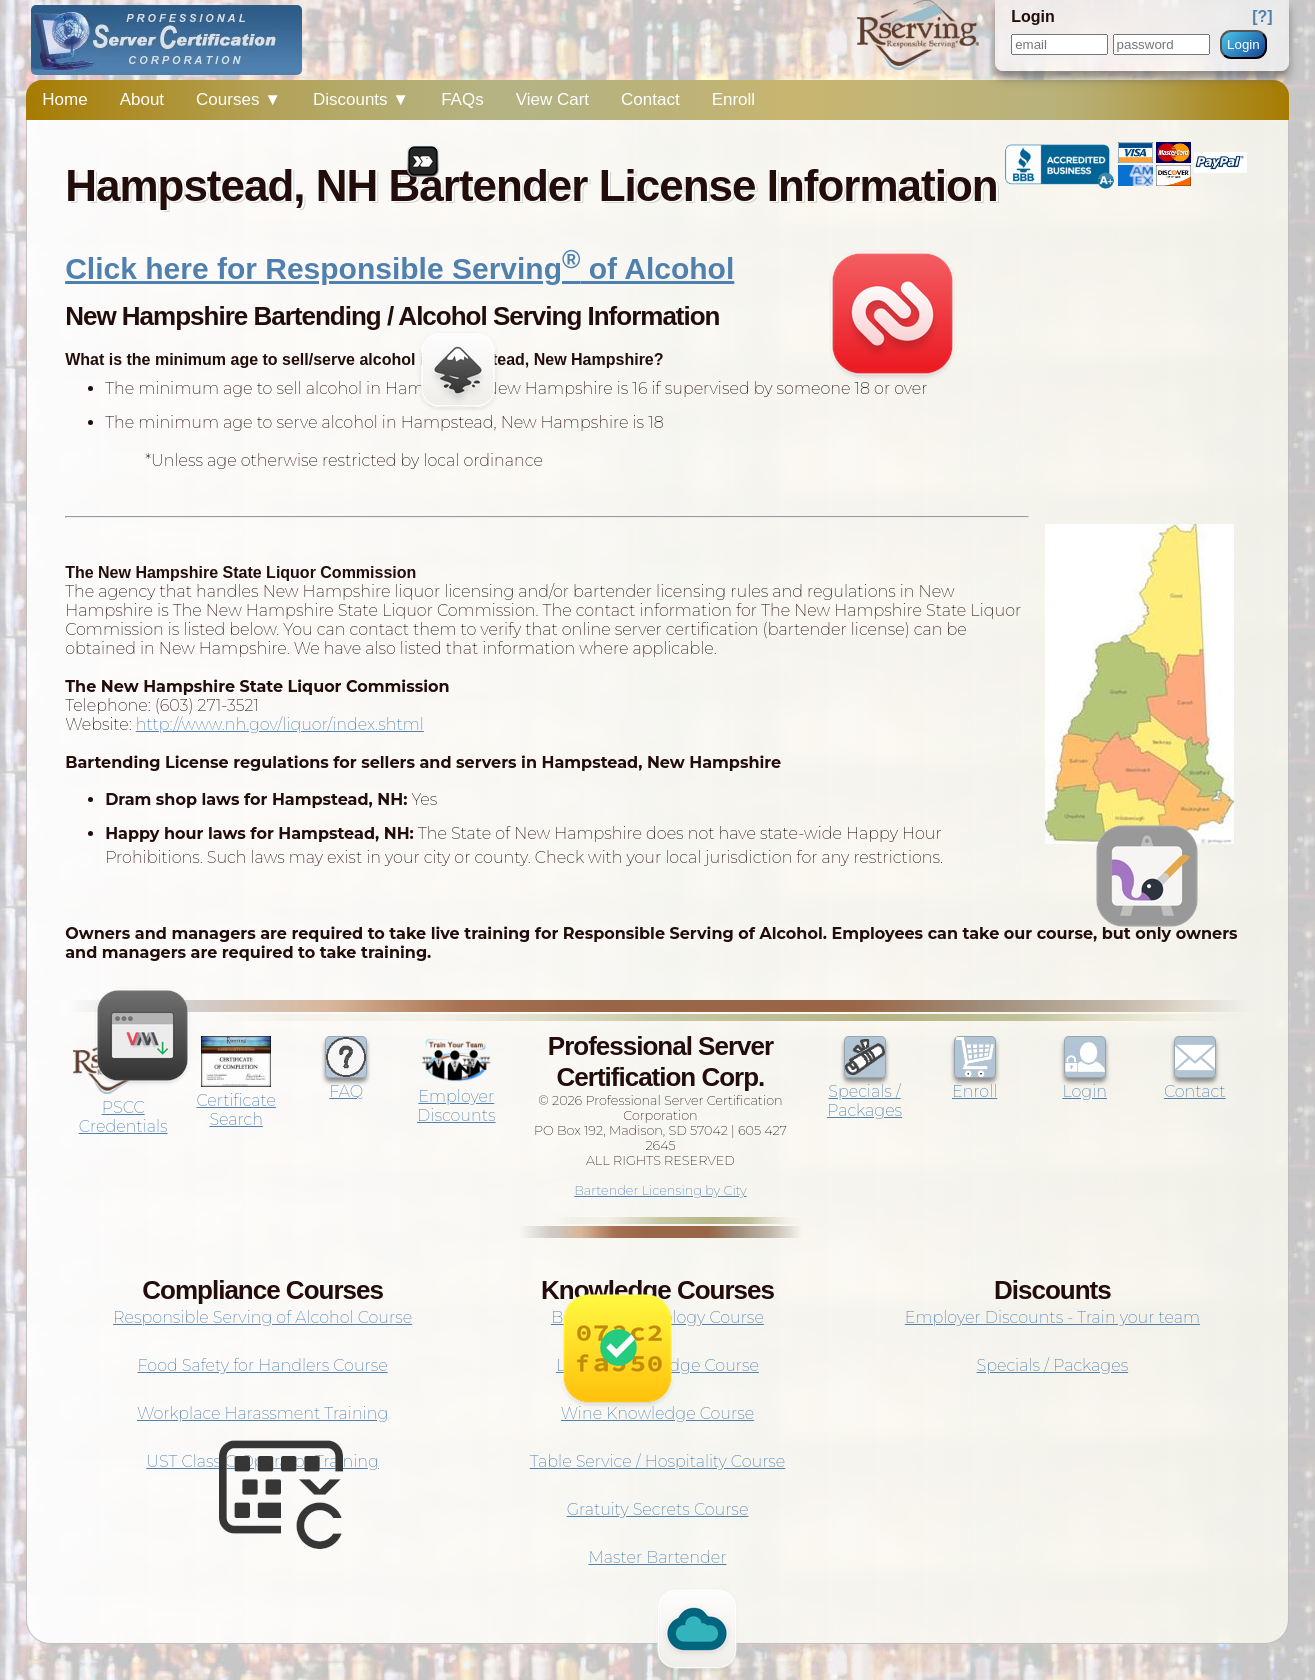 The height and width of the screenshot is (1680, 1315). What do you see at coordinates (1147, 876) in the screenshot?
I see `create or design a new software project` at bounding box center [1147, 876].